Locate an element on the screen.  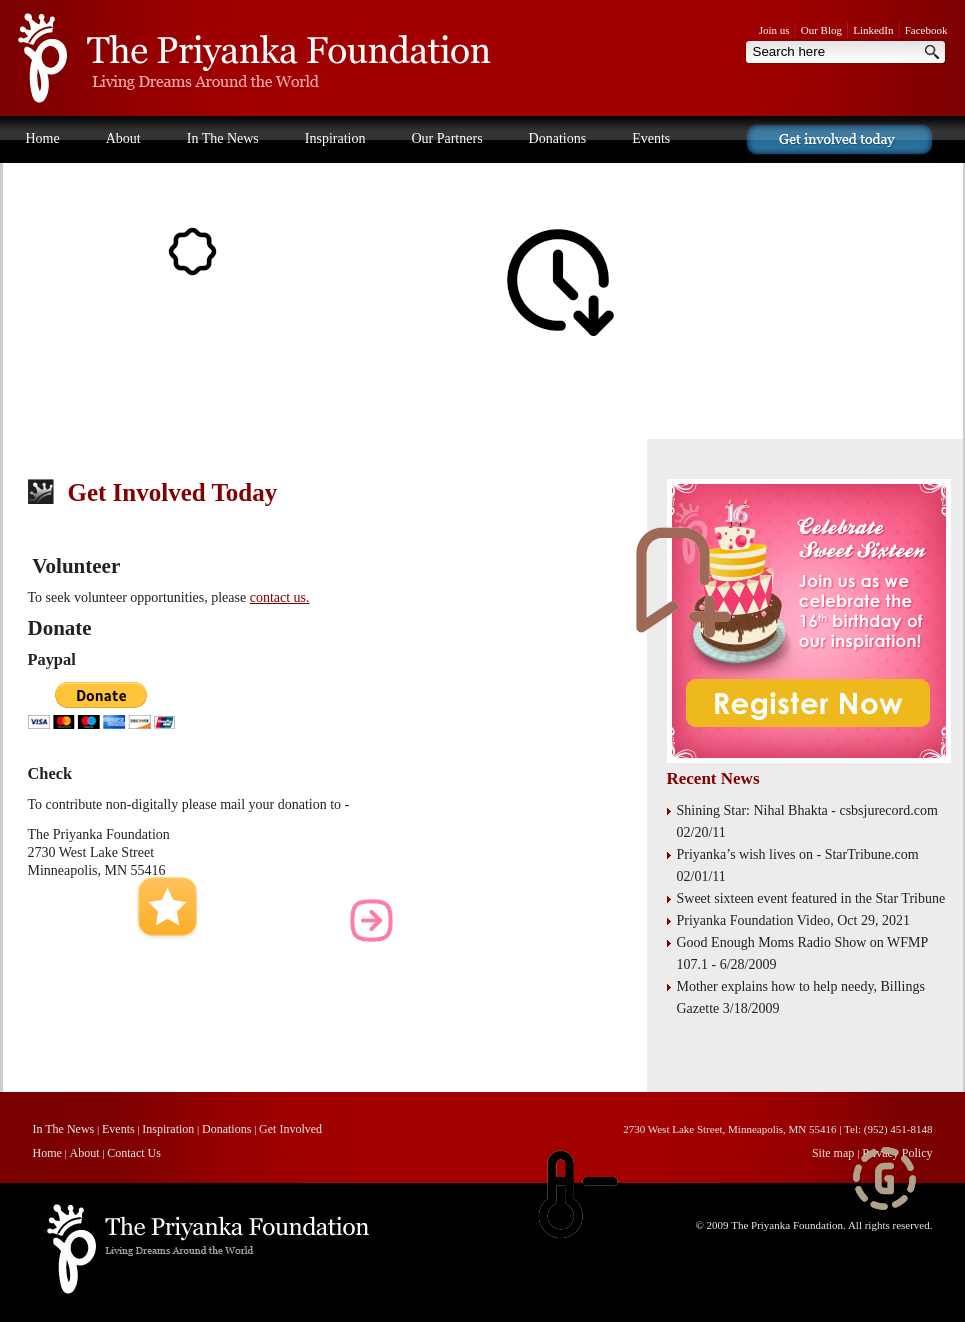
view featured applications is located at coordinates (167, 906).